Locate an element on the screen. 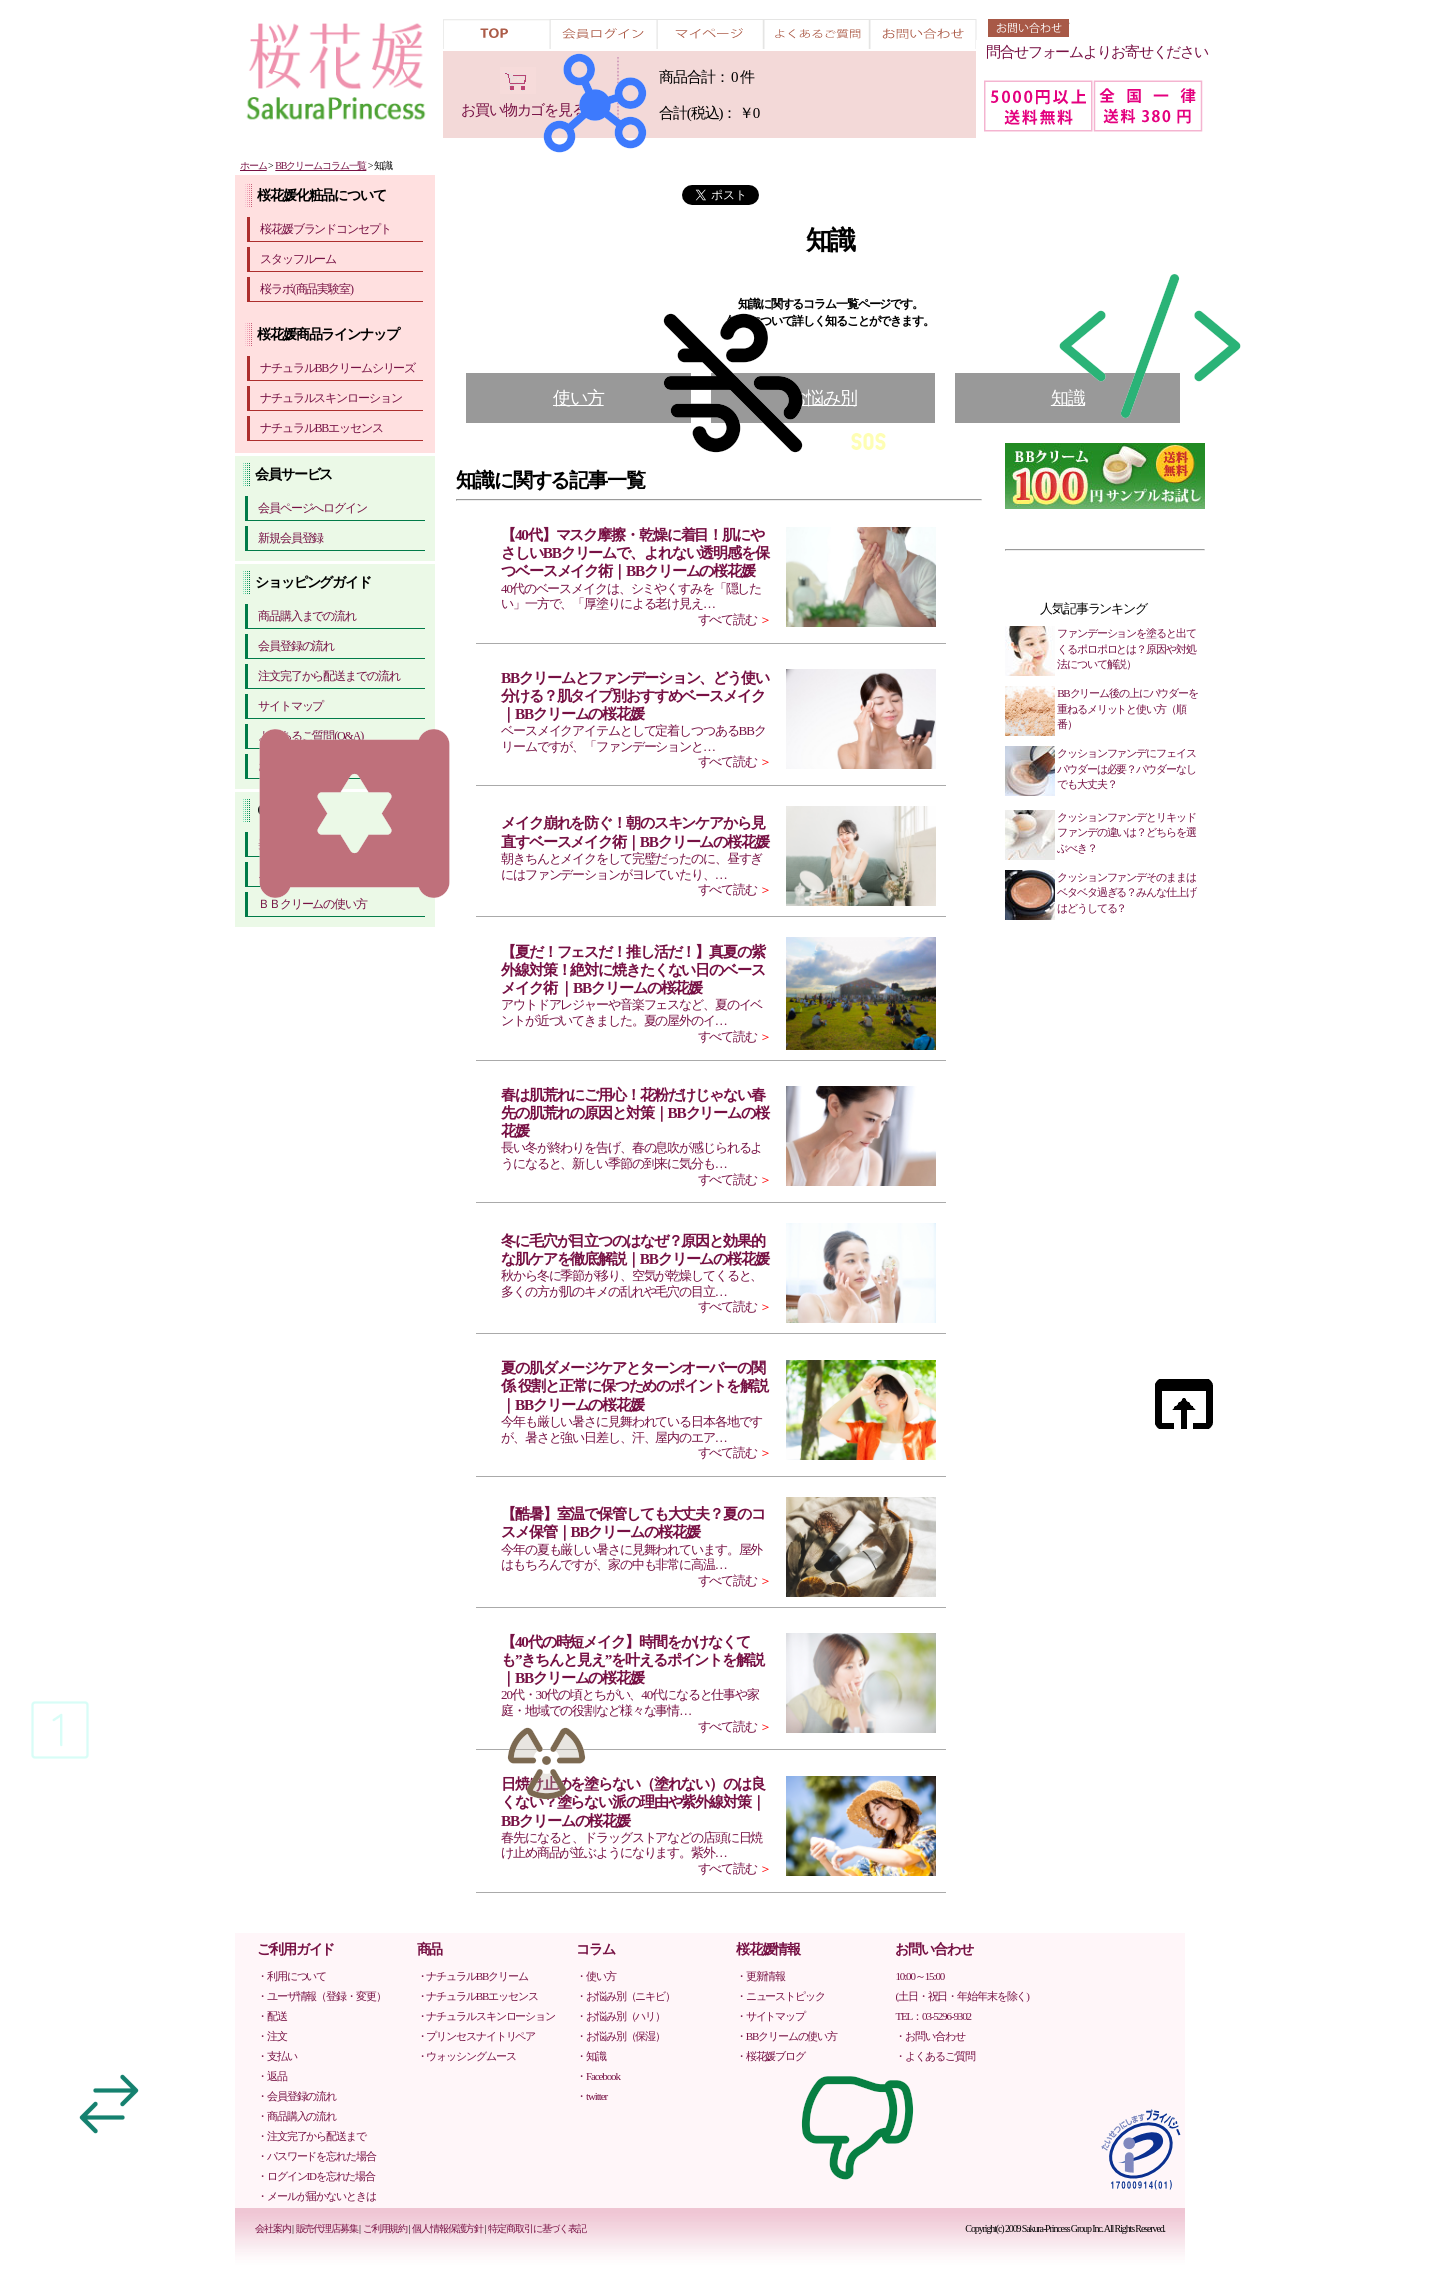 Image resolution: width=1440 pixels, height=2283 pixels. disable wind or fan mode is located at coordinates (733, 383).